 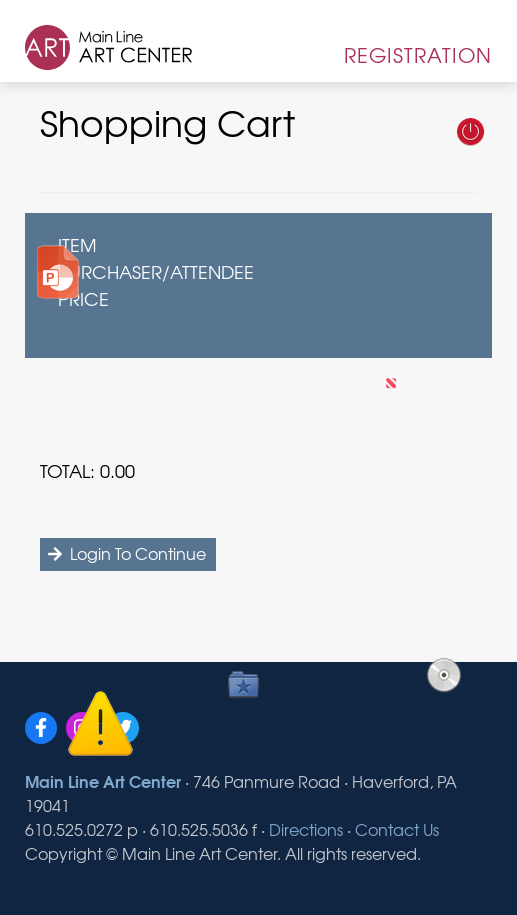 What do you see at coordinates (471, 132) in the screenshot?
I see `shut down the system` at bounding box center [471, 132].